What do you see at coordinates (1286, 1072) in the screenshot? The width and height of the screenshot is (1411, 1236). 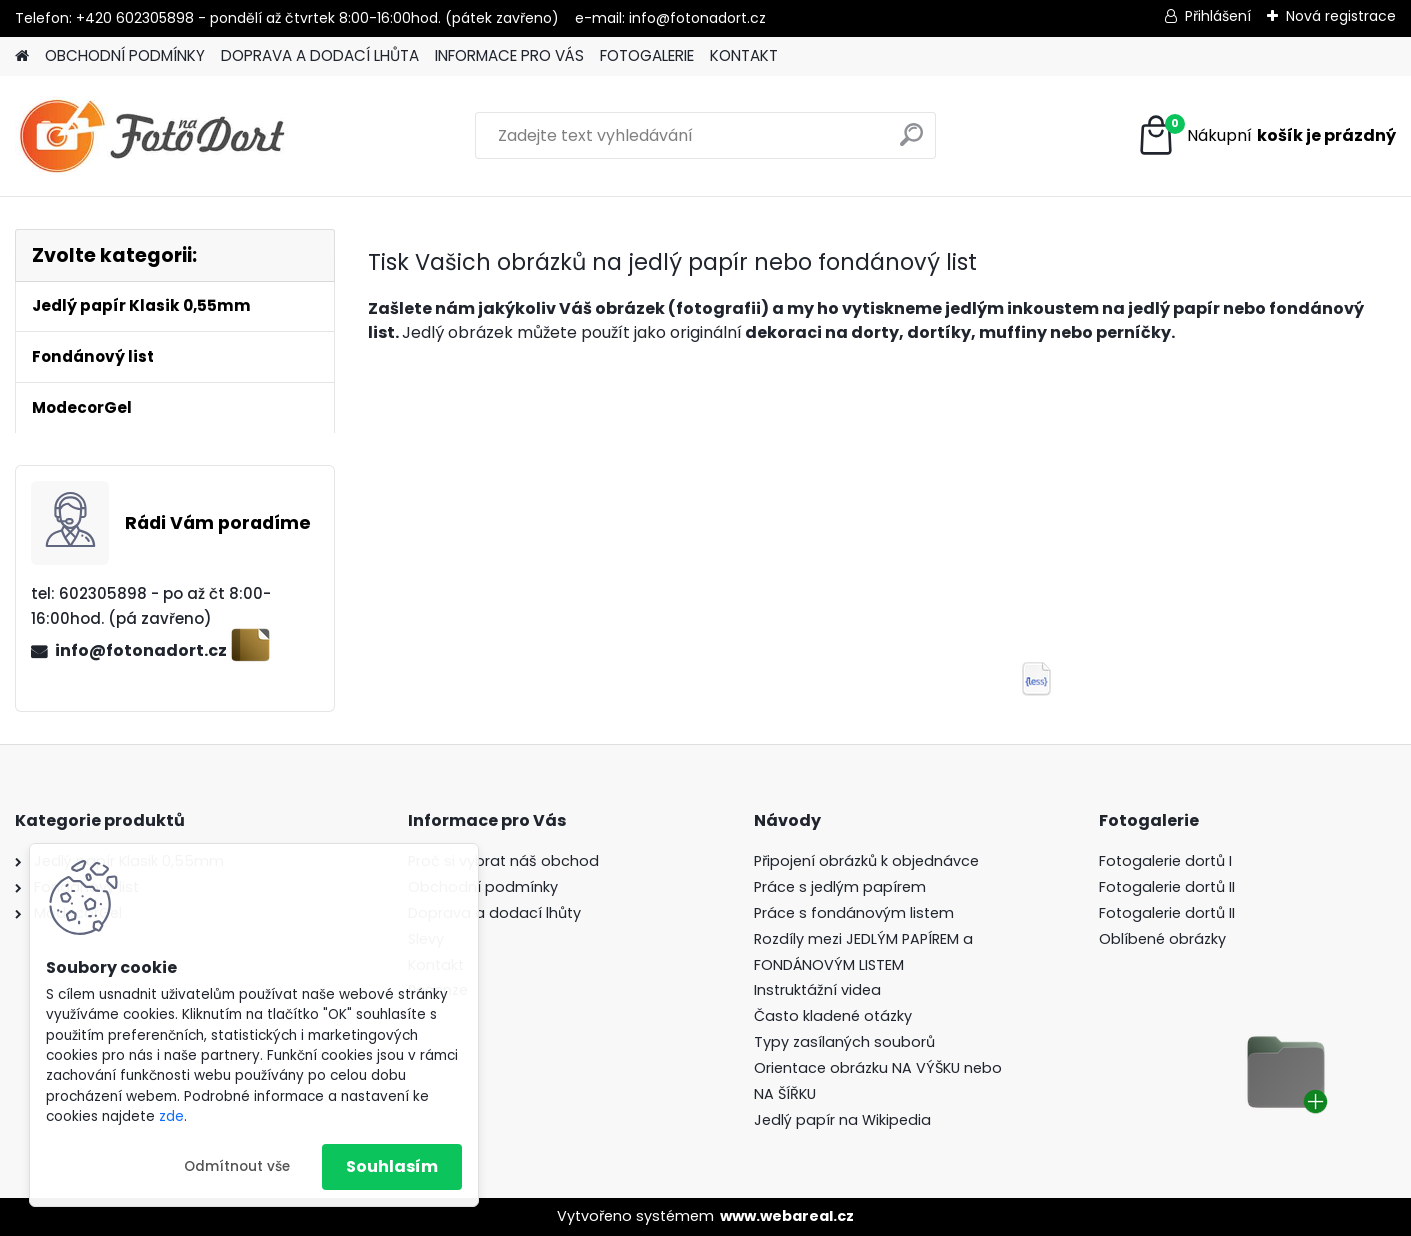 I see `create a new folder` at bounding box center [1286, 1072].